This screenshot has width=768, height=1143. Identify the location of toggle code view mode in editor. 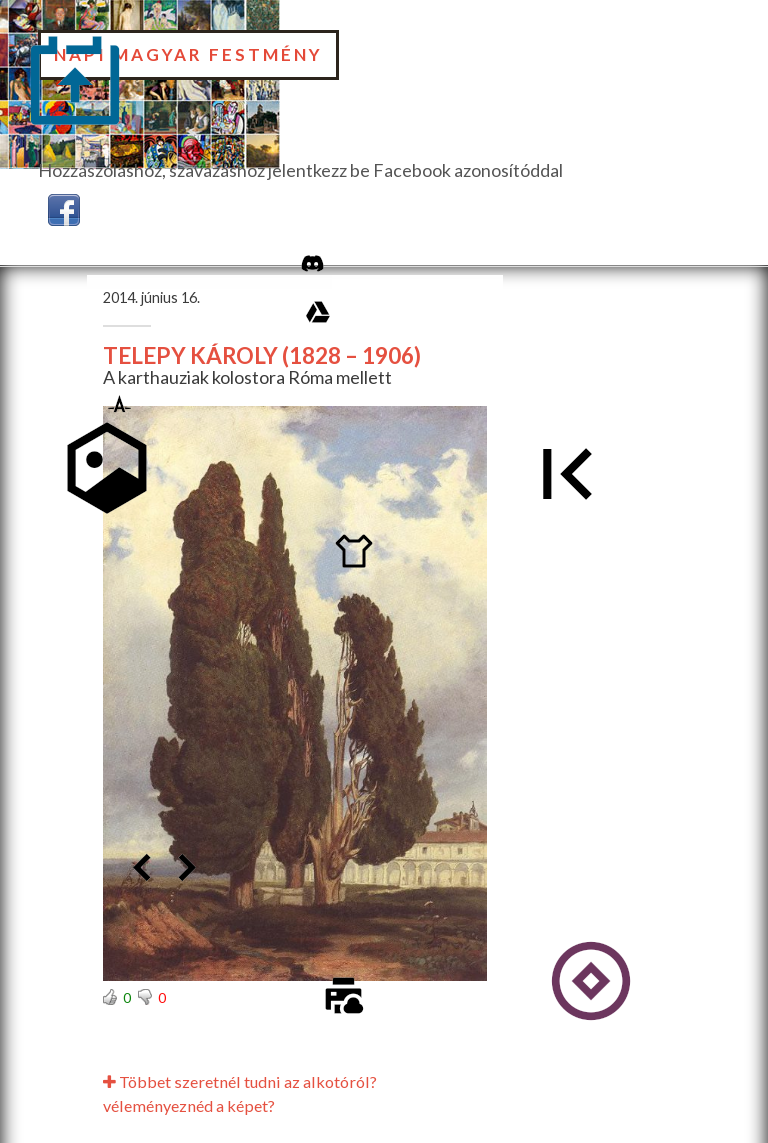
(164, 867).